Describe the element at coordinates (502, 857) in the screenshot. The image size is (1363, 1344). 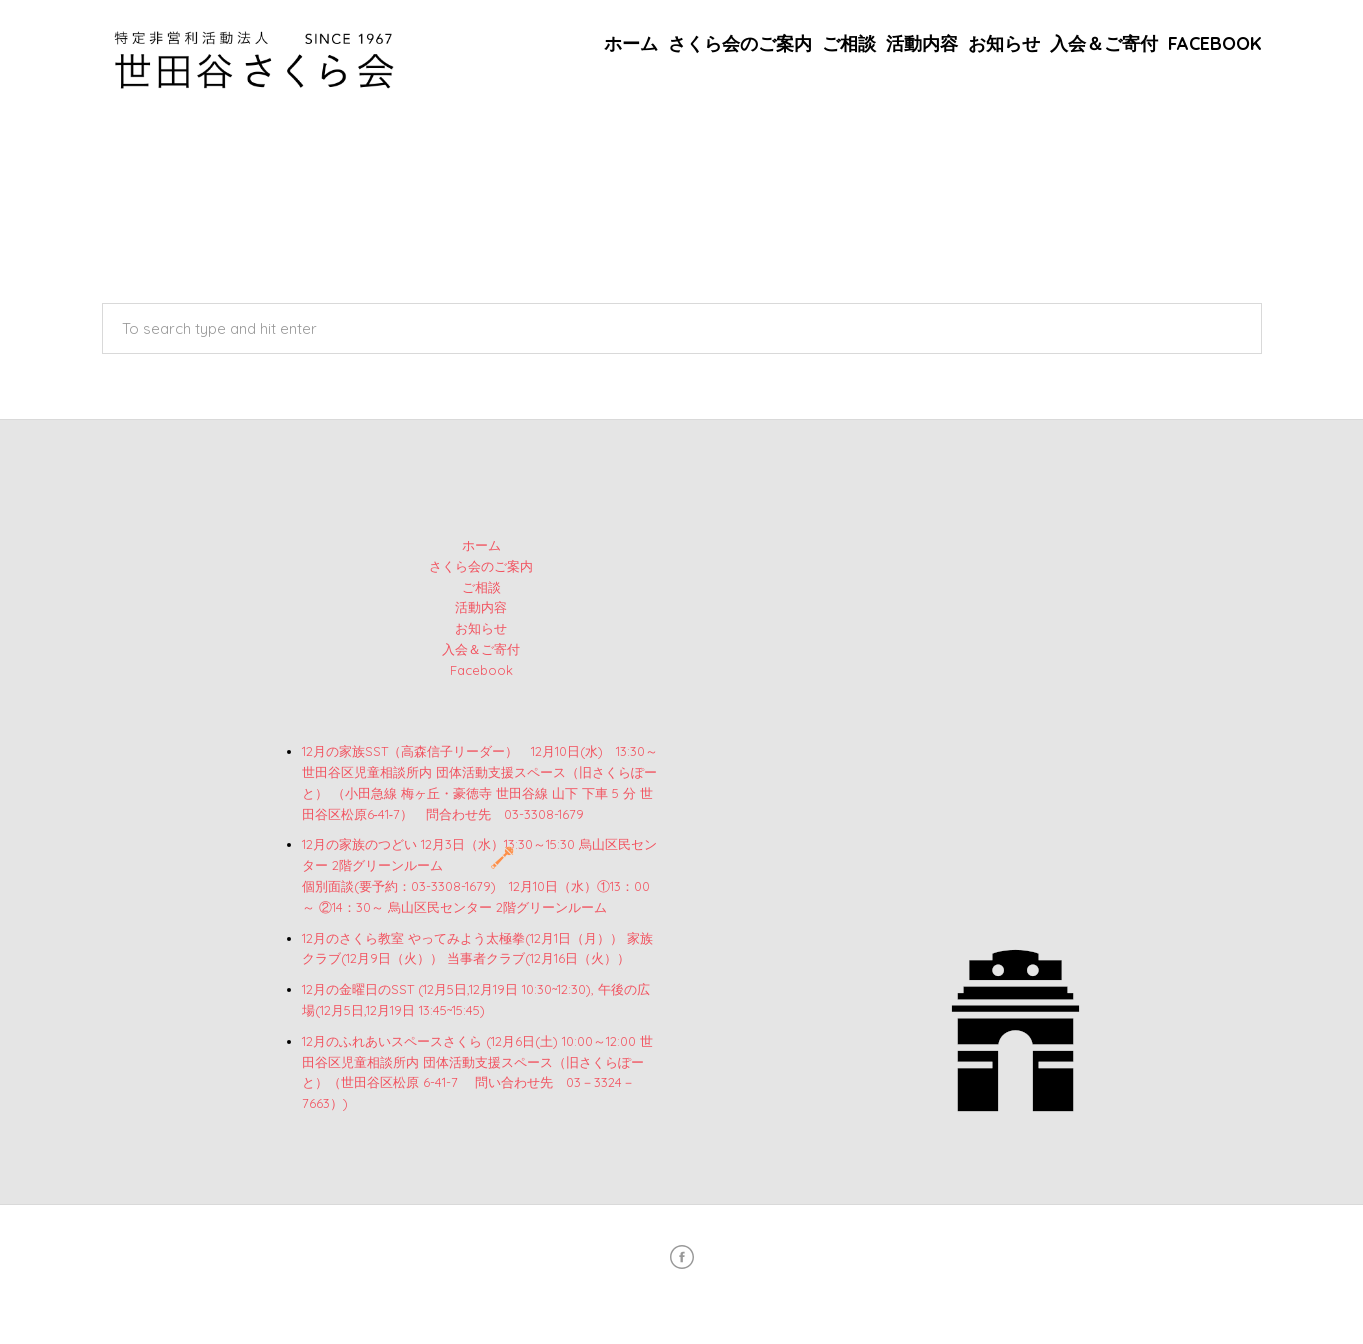
I see `select holy water sprinkler item` at that location.